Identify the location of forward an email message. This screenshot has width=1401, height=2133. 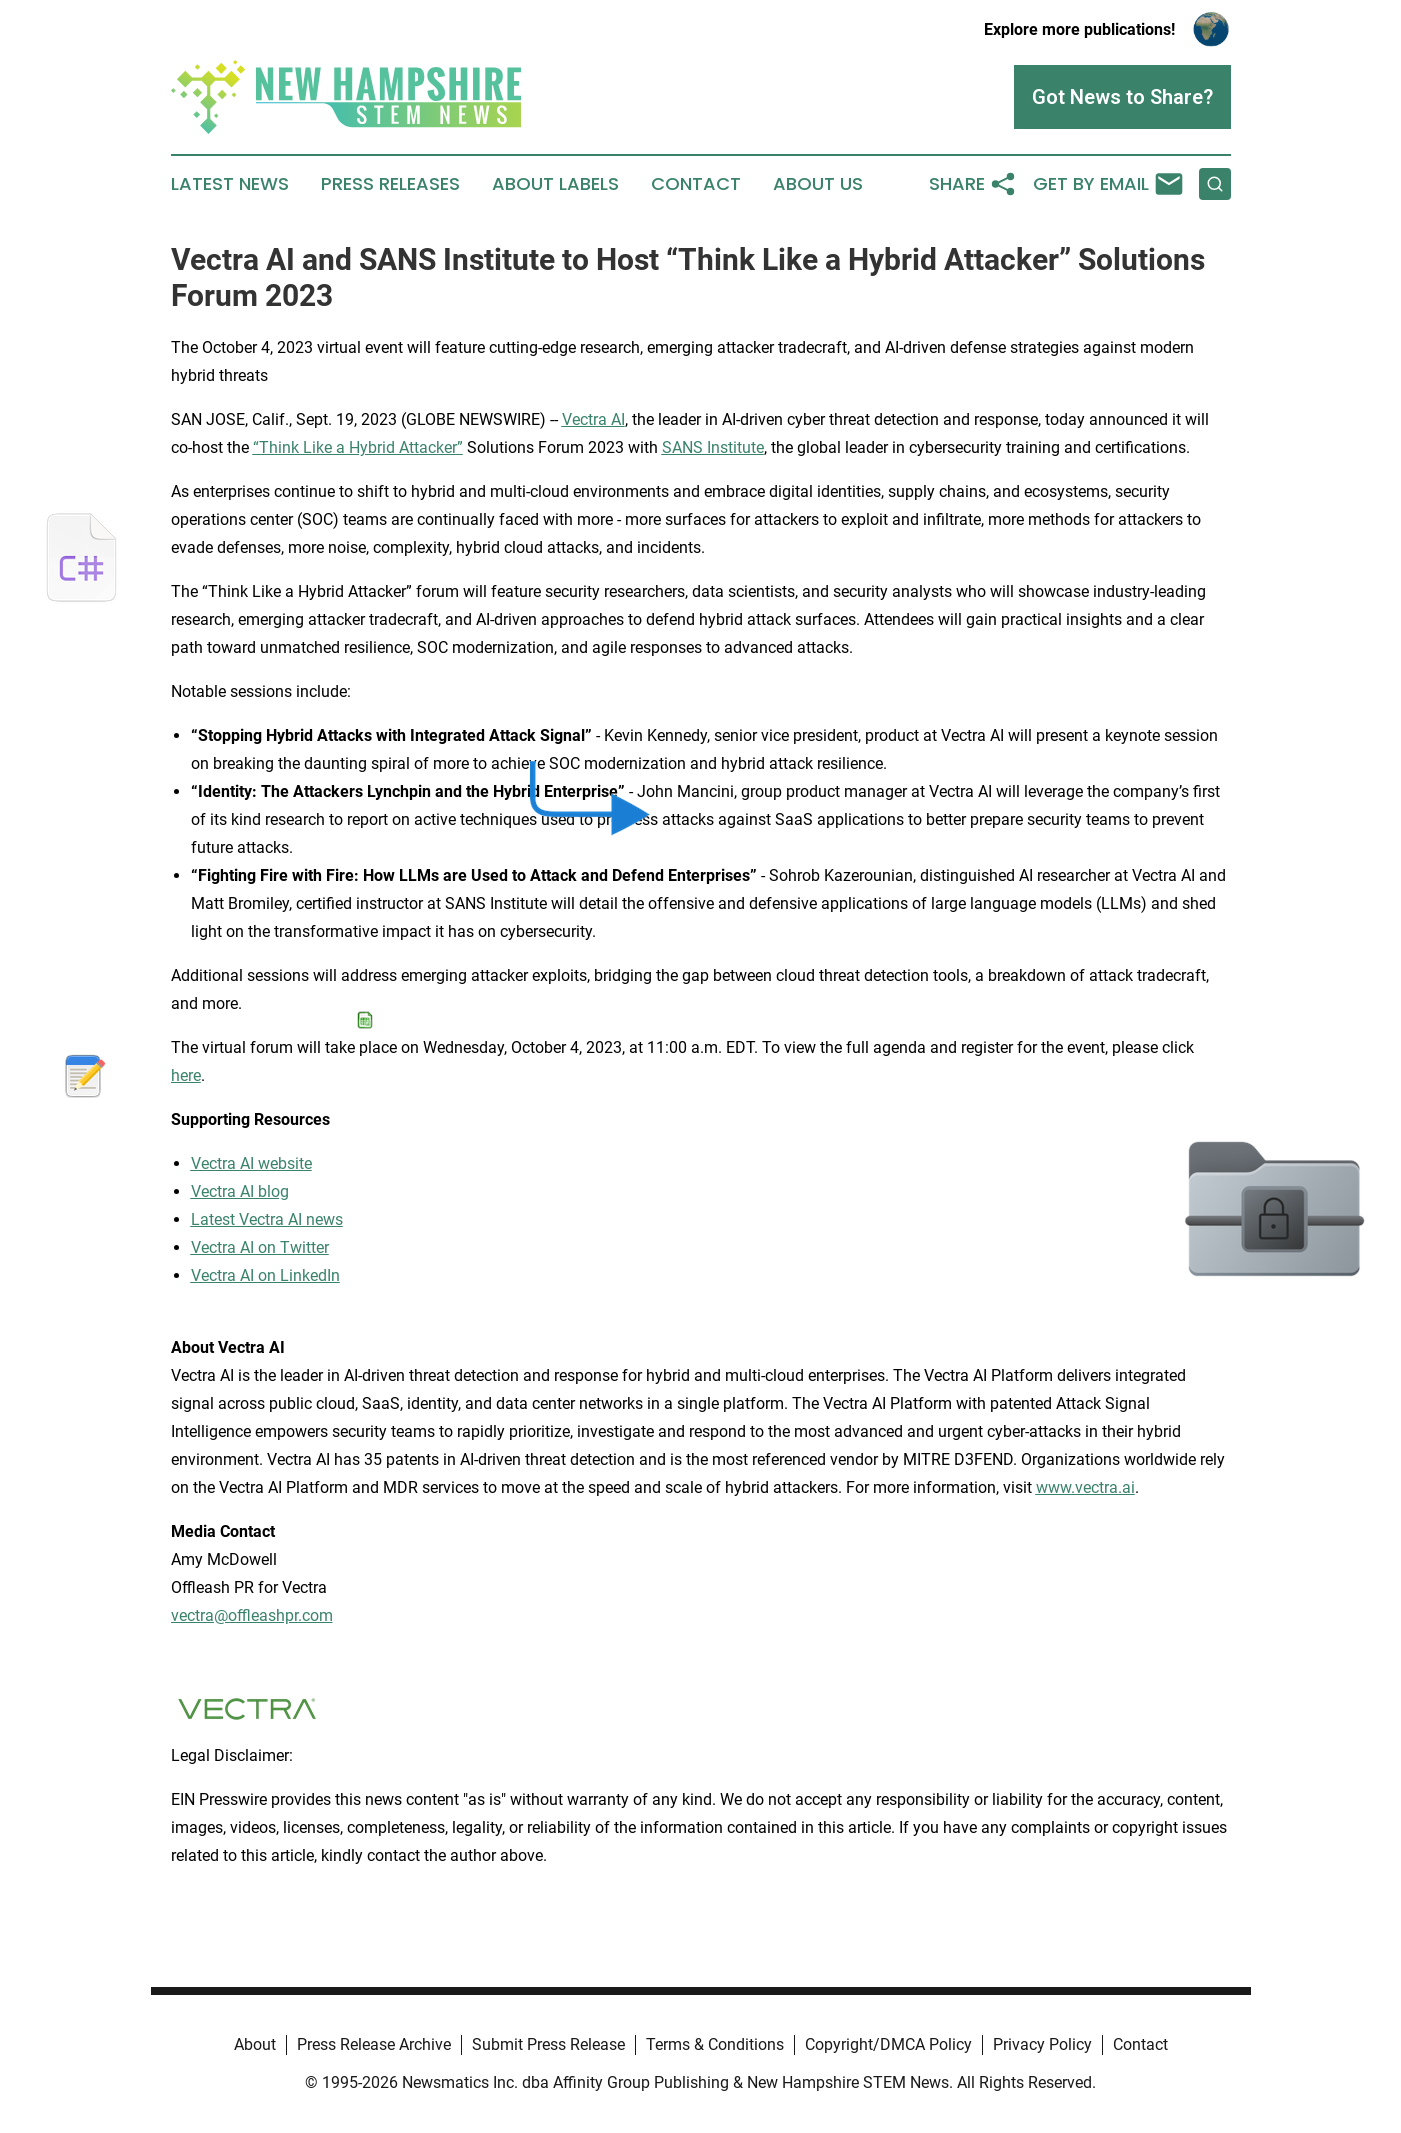
(591, 797).